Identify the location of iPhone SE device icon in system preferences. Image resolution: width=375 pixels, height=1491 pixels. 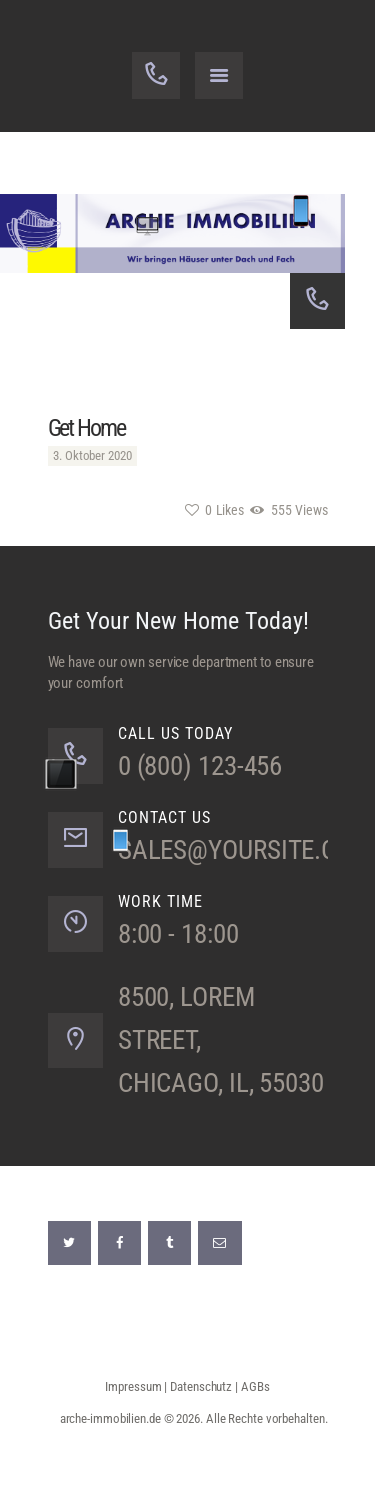
(301, 211).